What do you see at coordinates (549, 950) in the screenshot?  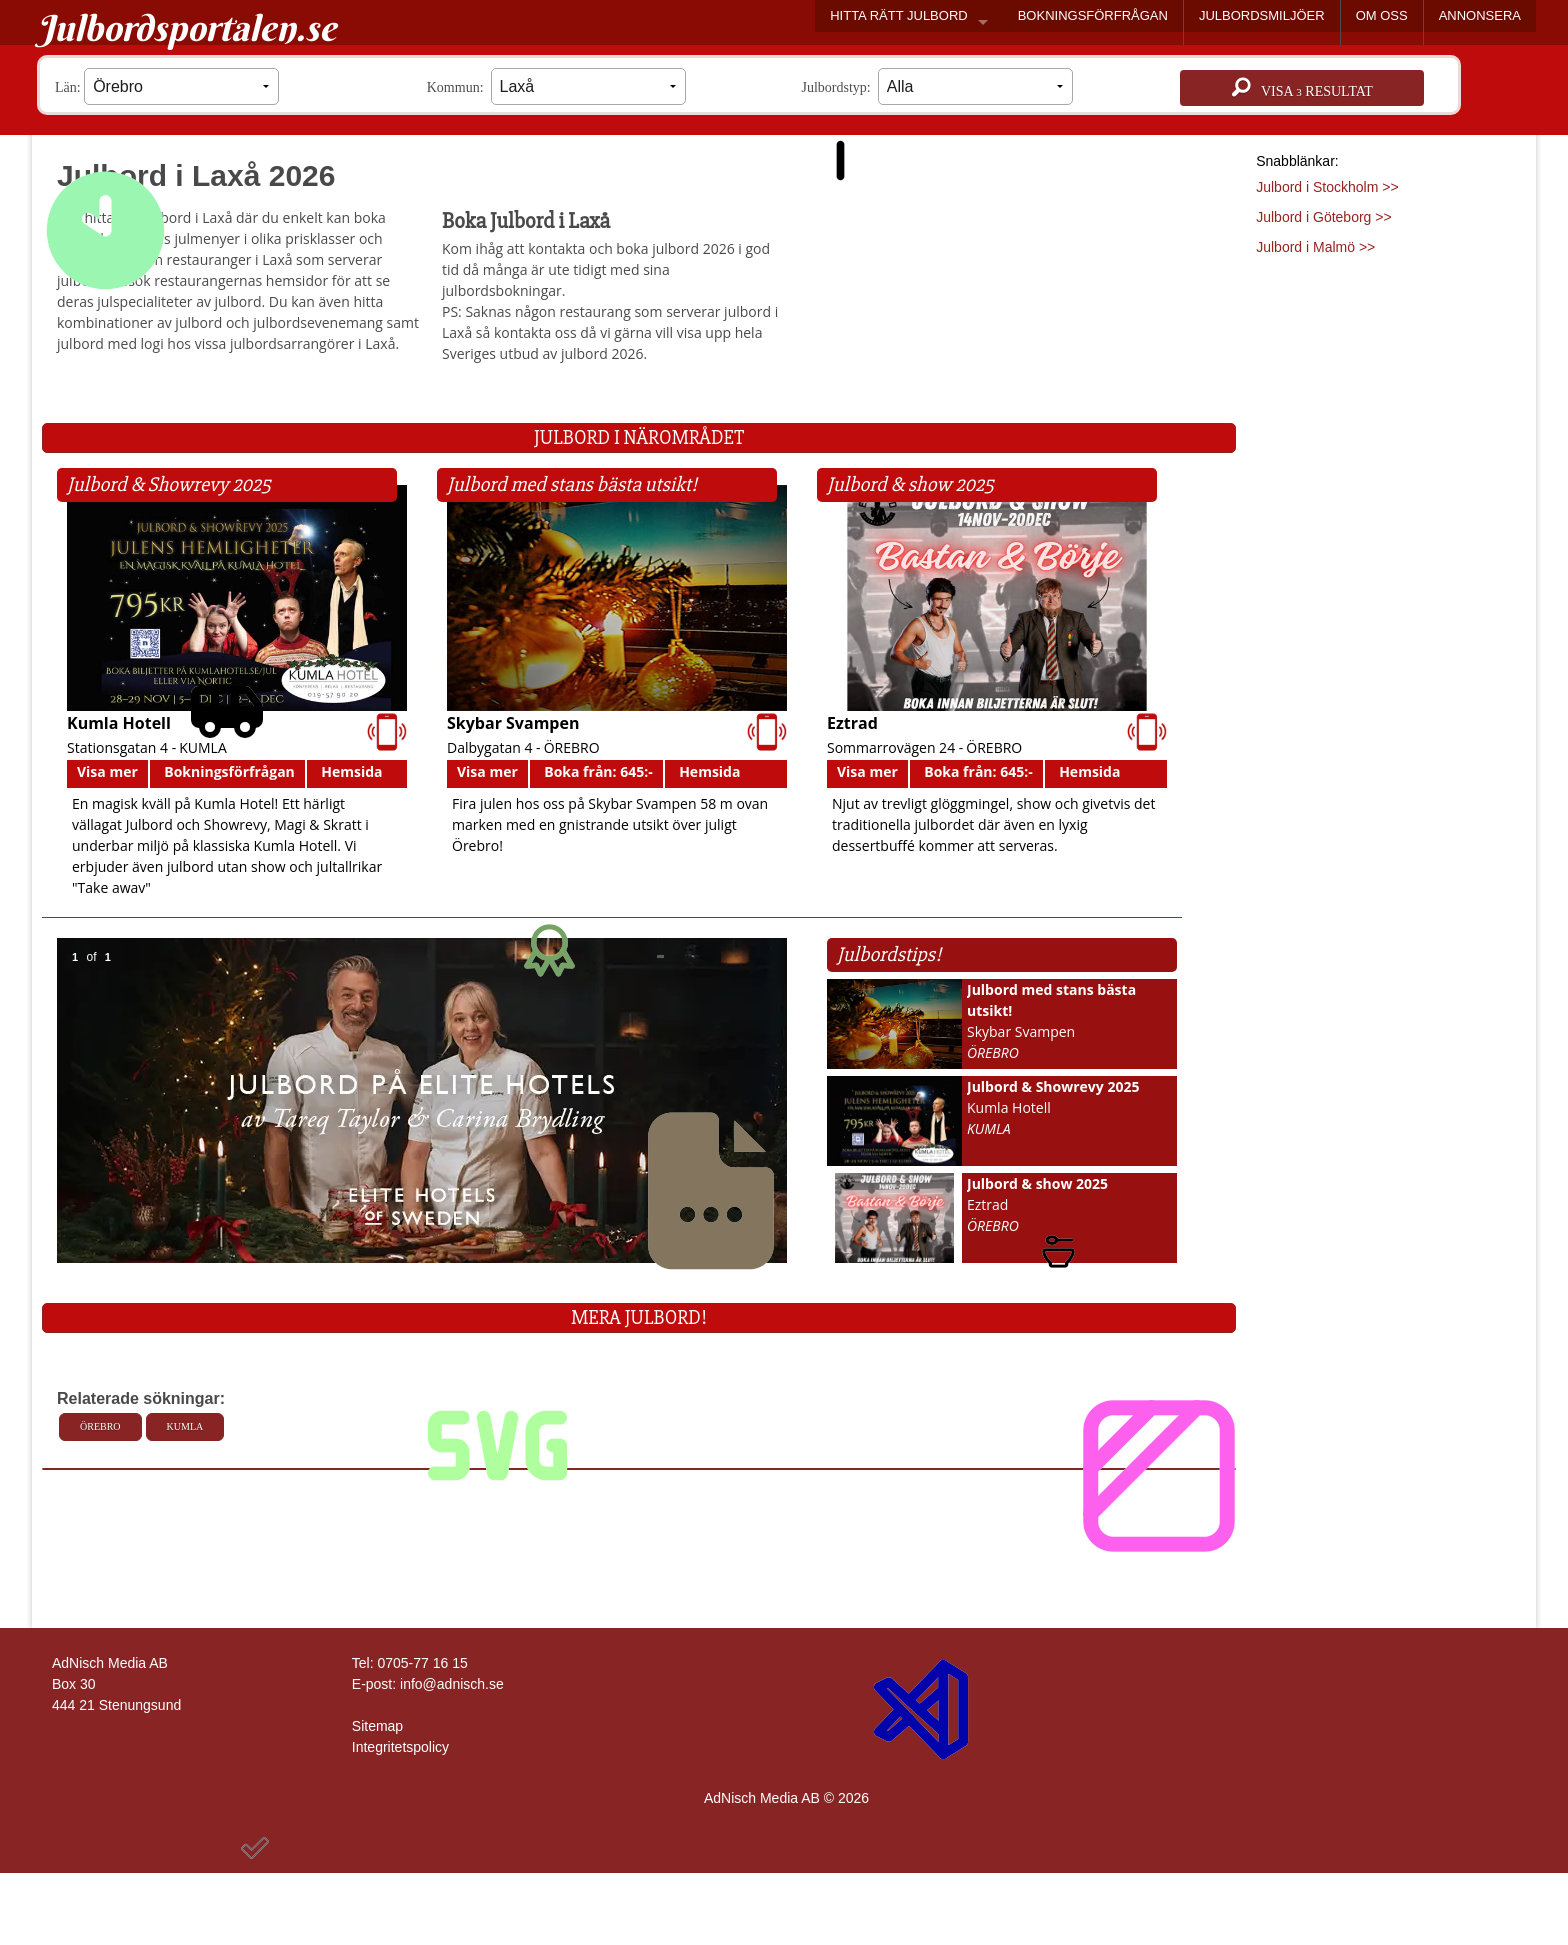 I see `view achievements or awards` at bounding box center [549, 950].